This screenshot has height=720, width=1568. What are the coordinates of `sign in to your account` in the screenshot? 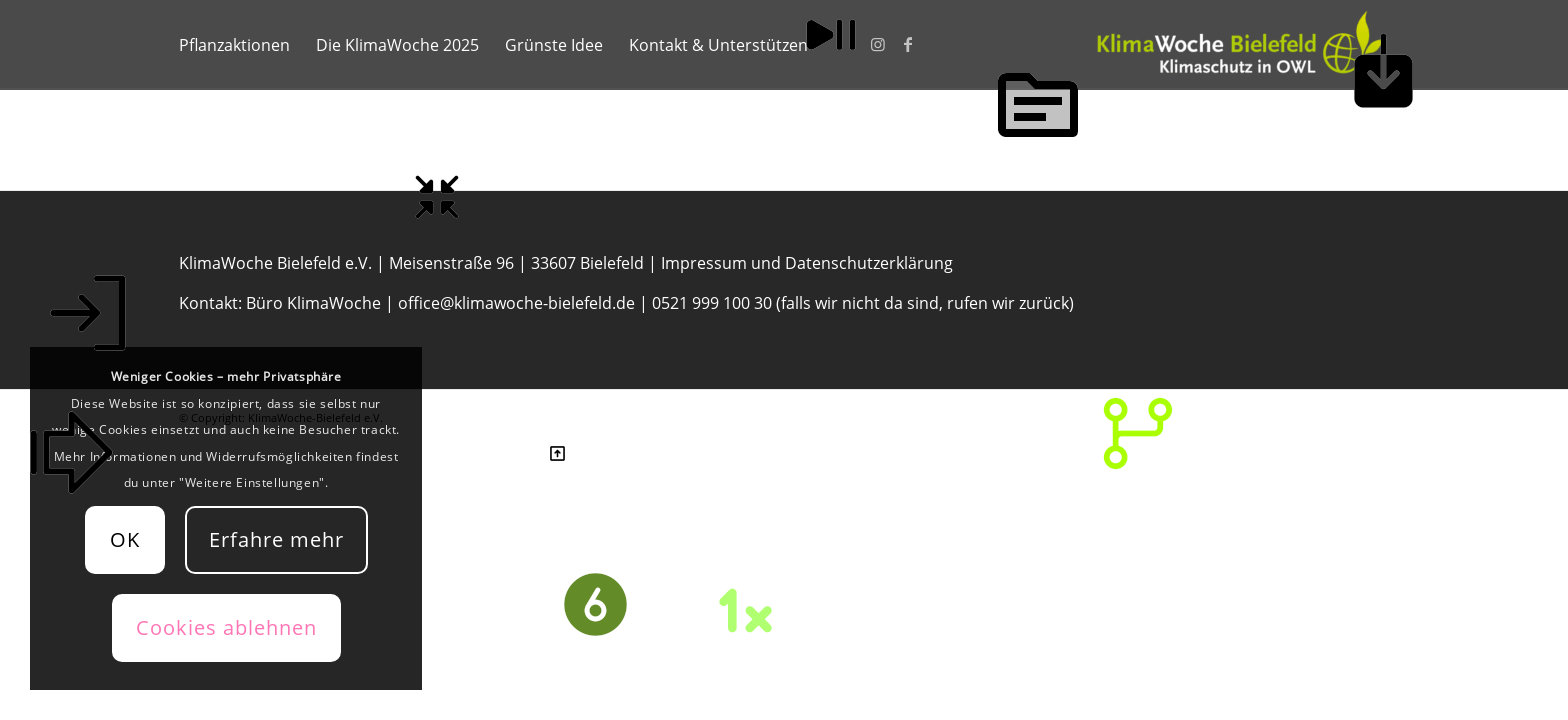 It's located at (94, 313).